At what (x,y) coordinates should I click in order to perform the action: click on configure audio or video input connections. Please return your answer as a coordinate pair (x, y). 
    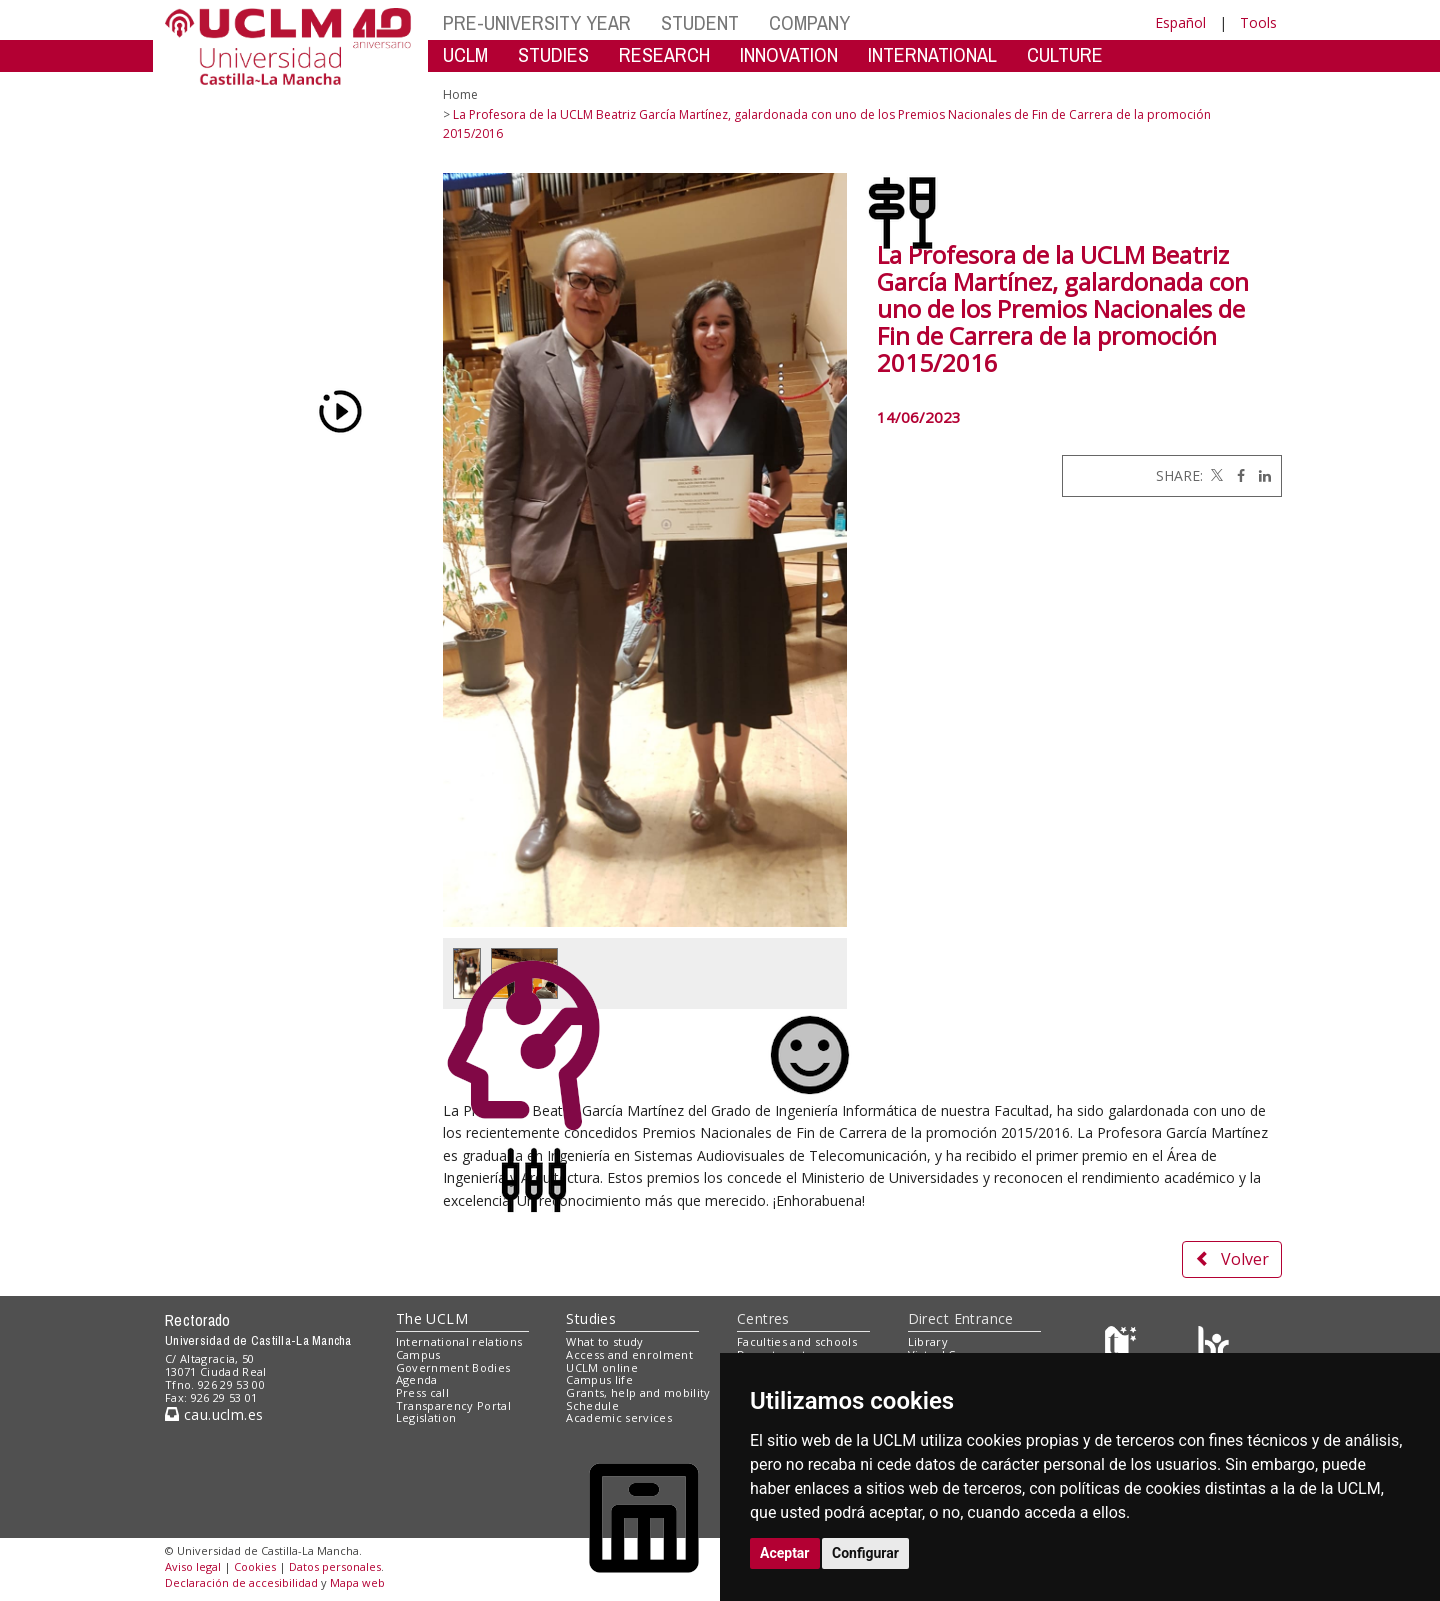
    Looking at the image, I should click on (534, 1180).